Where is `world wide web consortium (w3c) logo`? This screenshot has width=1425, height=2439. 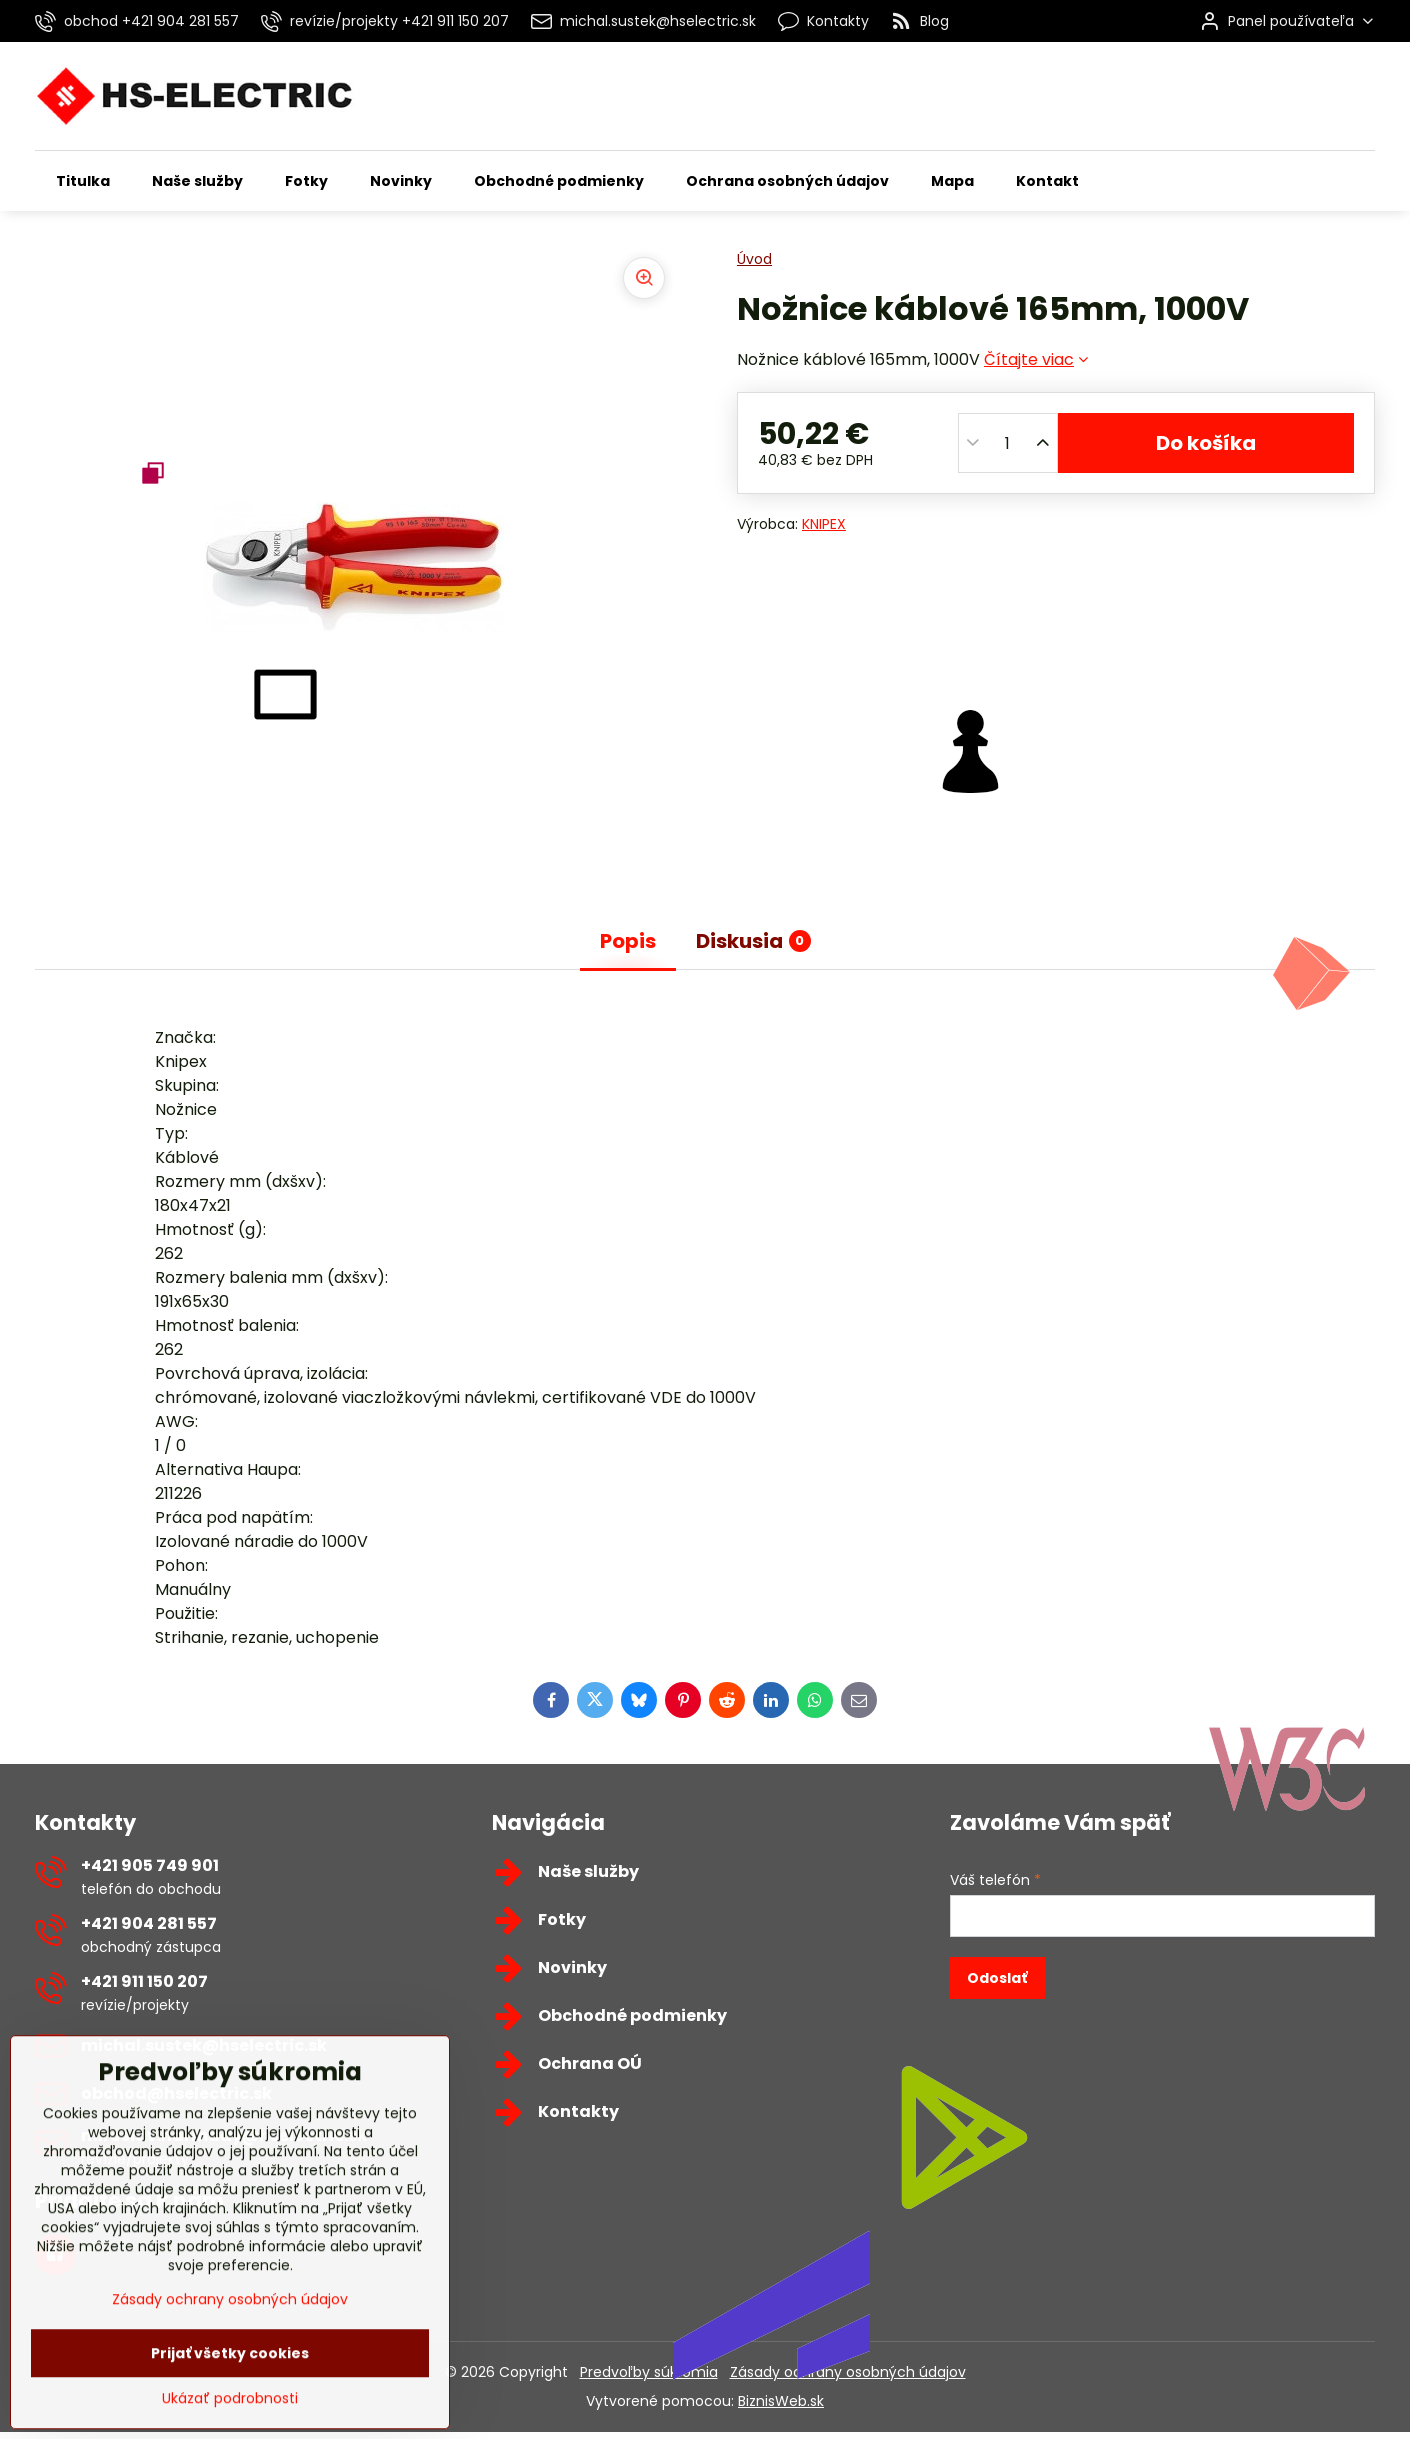 world wide web consortium (w3c) logo is located at coordinates (1287, 1766).